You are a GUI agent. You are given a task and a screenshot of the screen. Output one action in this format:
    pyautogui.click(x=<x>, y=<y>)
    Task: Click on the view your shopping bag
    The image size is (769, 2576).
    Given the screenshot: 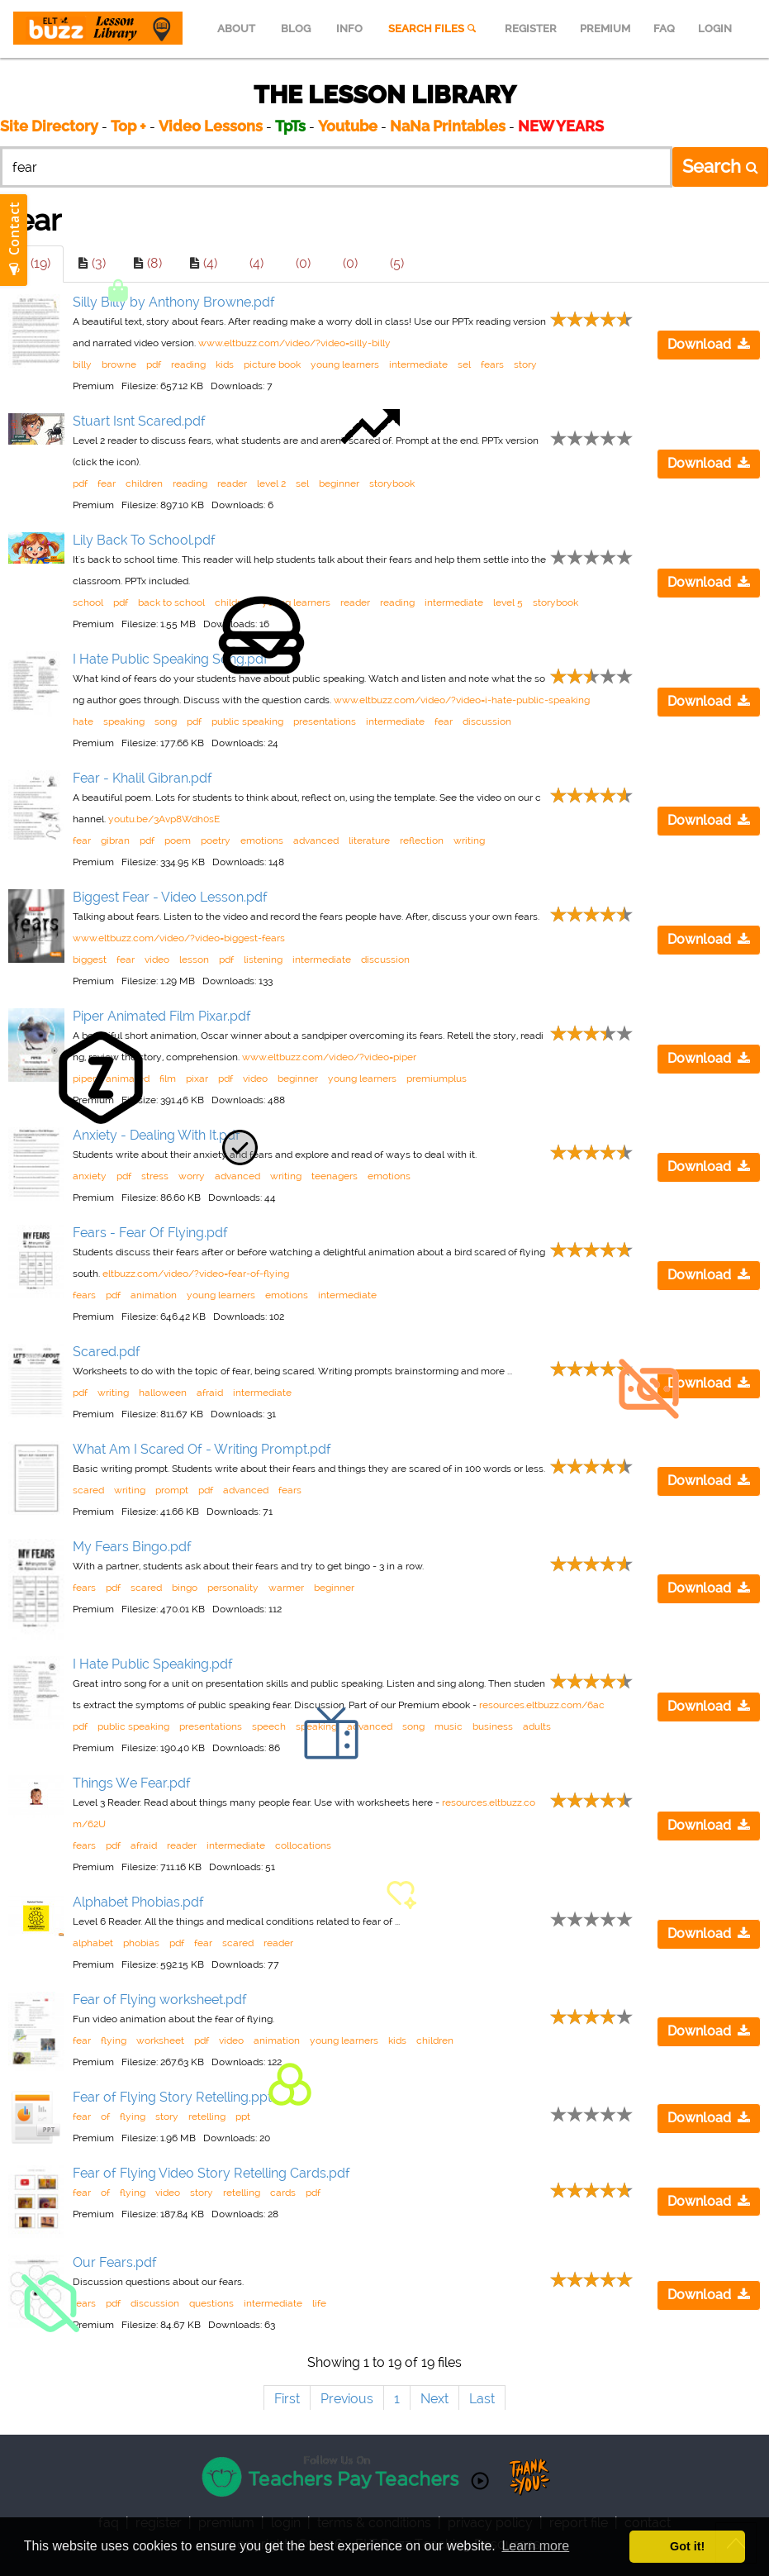 What is the action you would take?
    pyautogui.click(x=118, y=292)
    